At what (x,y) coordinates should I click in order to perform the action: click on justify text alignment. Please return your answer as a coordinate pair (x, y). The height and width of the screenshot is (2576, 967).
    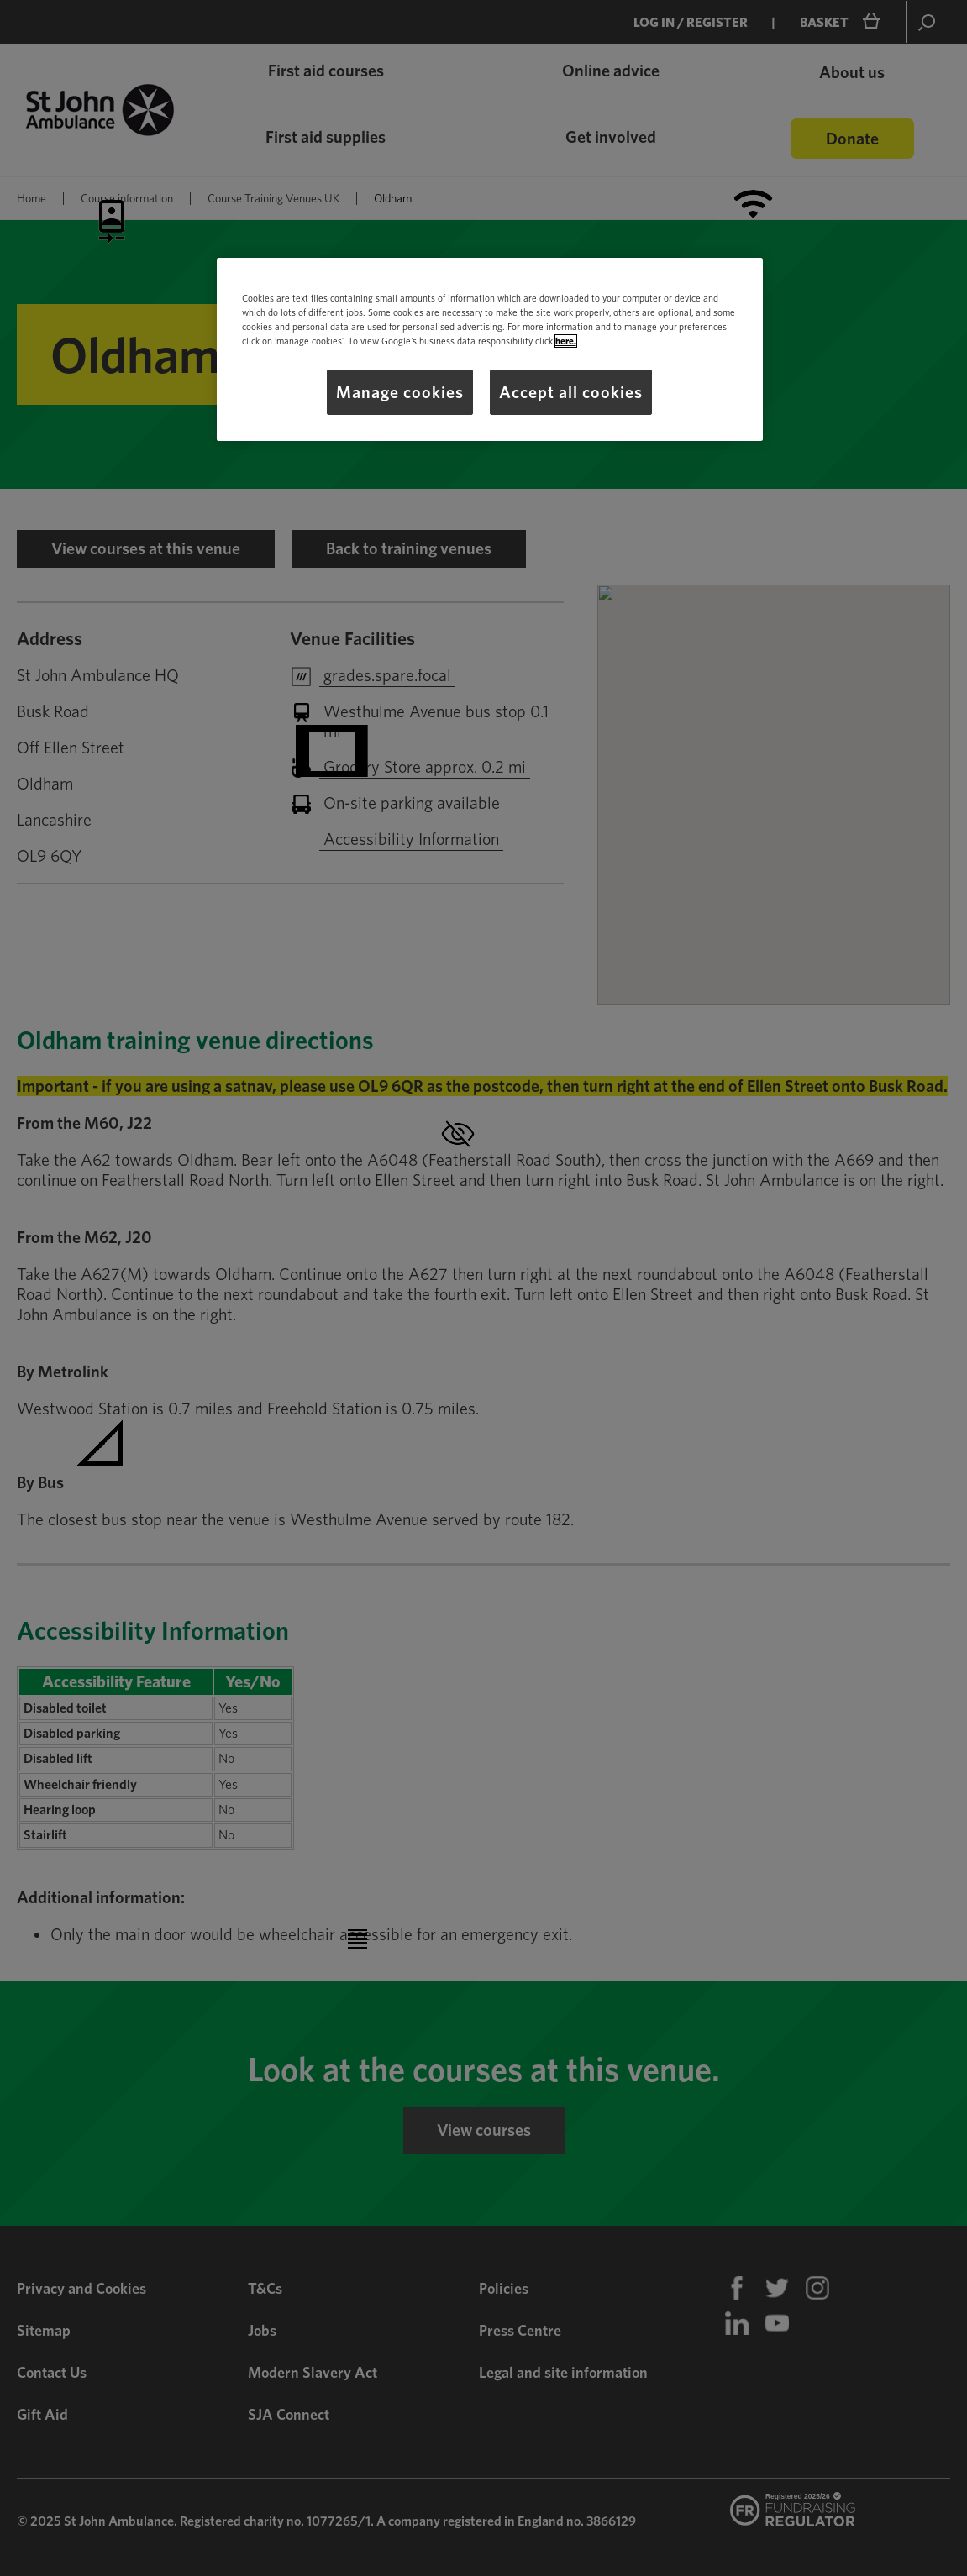
    Looking at the image, I should click on (357, 1939).